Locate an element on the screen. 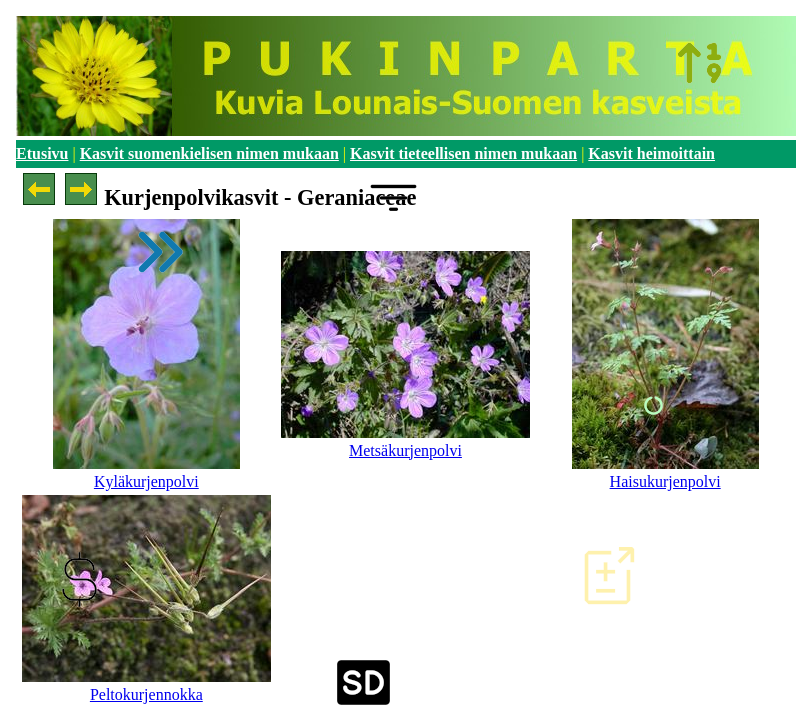 The width and height of the screenshot is (796, 723). filter or sort list items is located at coordinates (393, 198).